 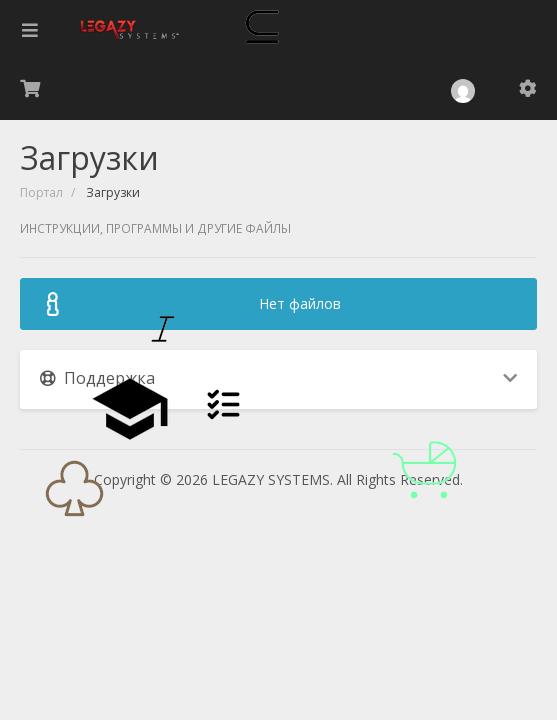 I want to click on access education or school-related content, so click(x=130, y=409).